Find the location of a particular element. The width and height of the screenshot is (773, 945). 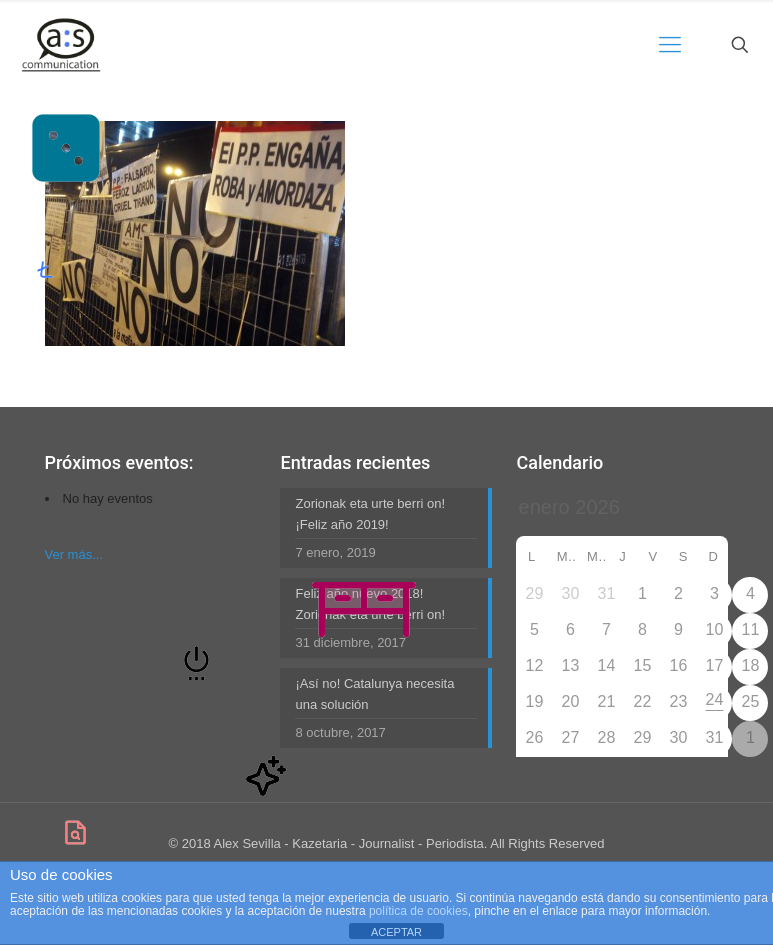

search within a document is located at coordinates (75, 832).